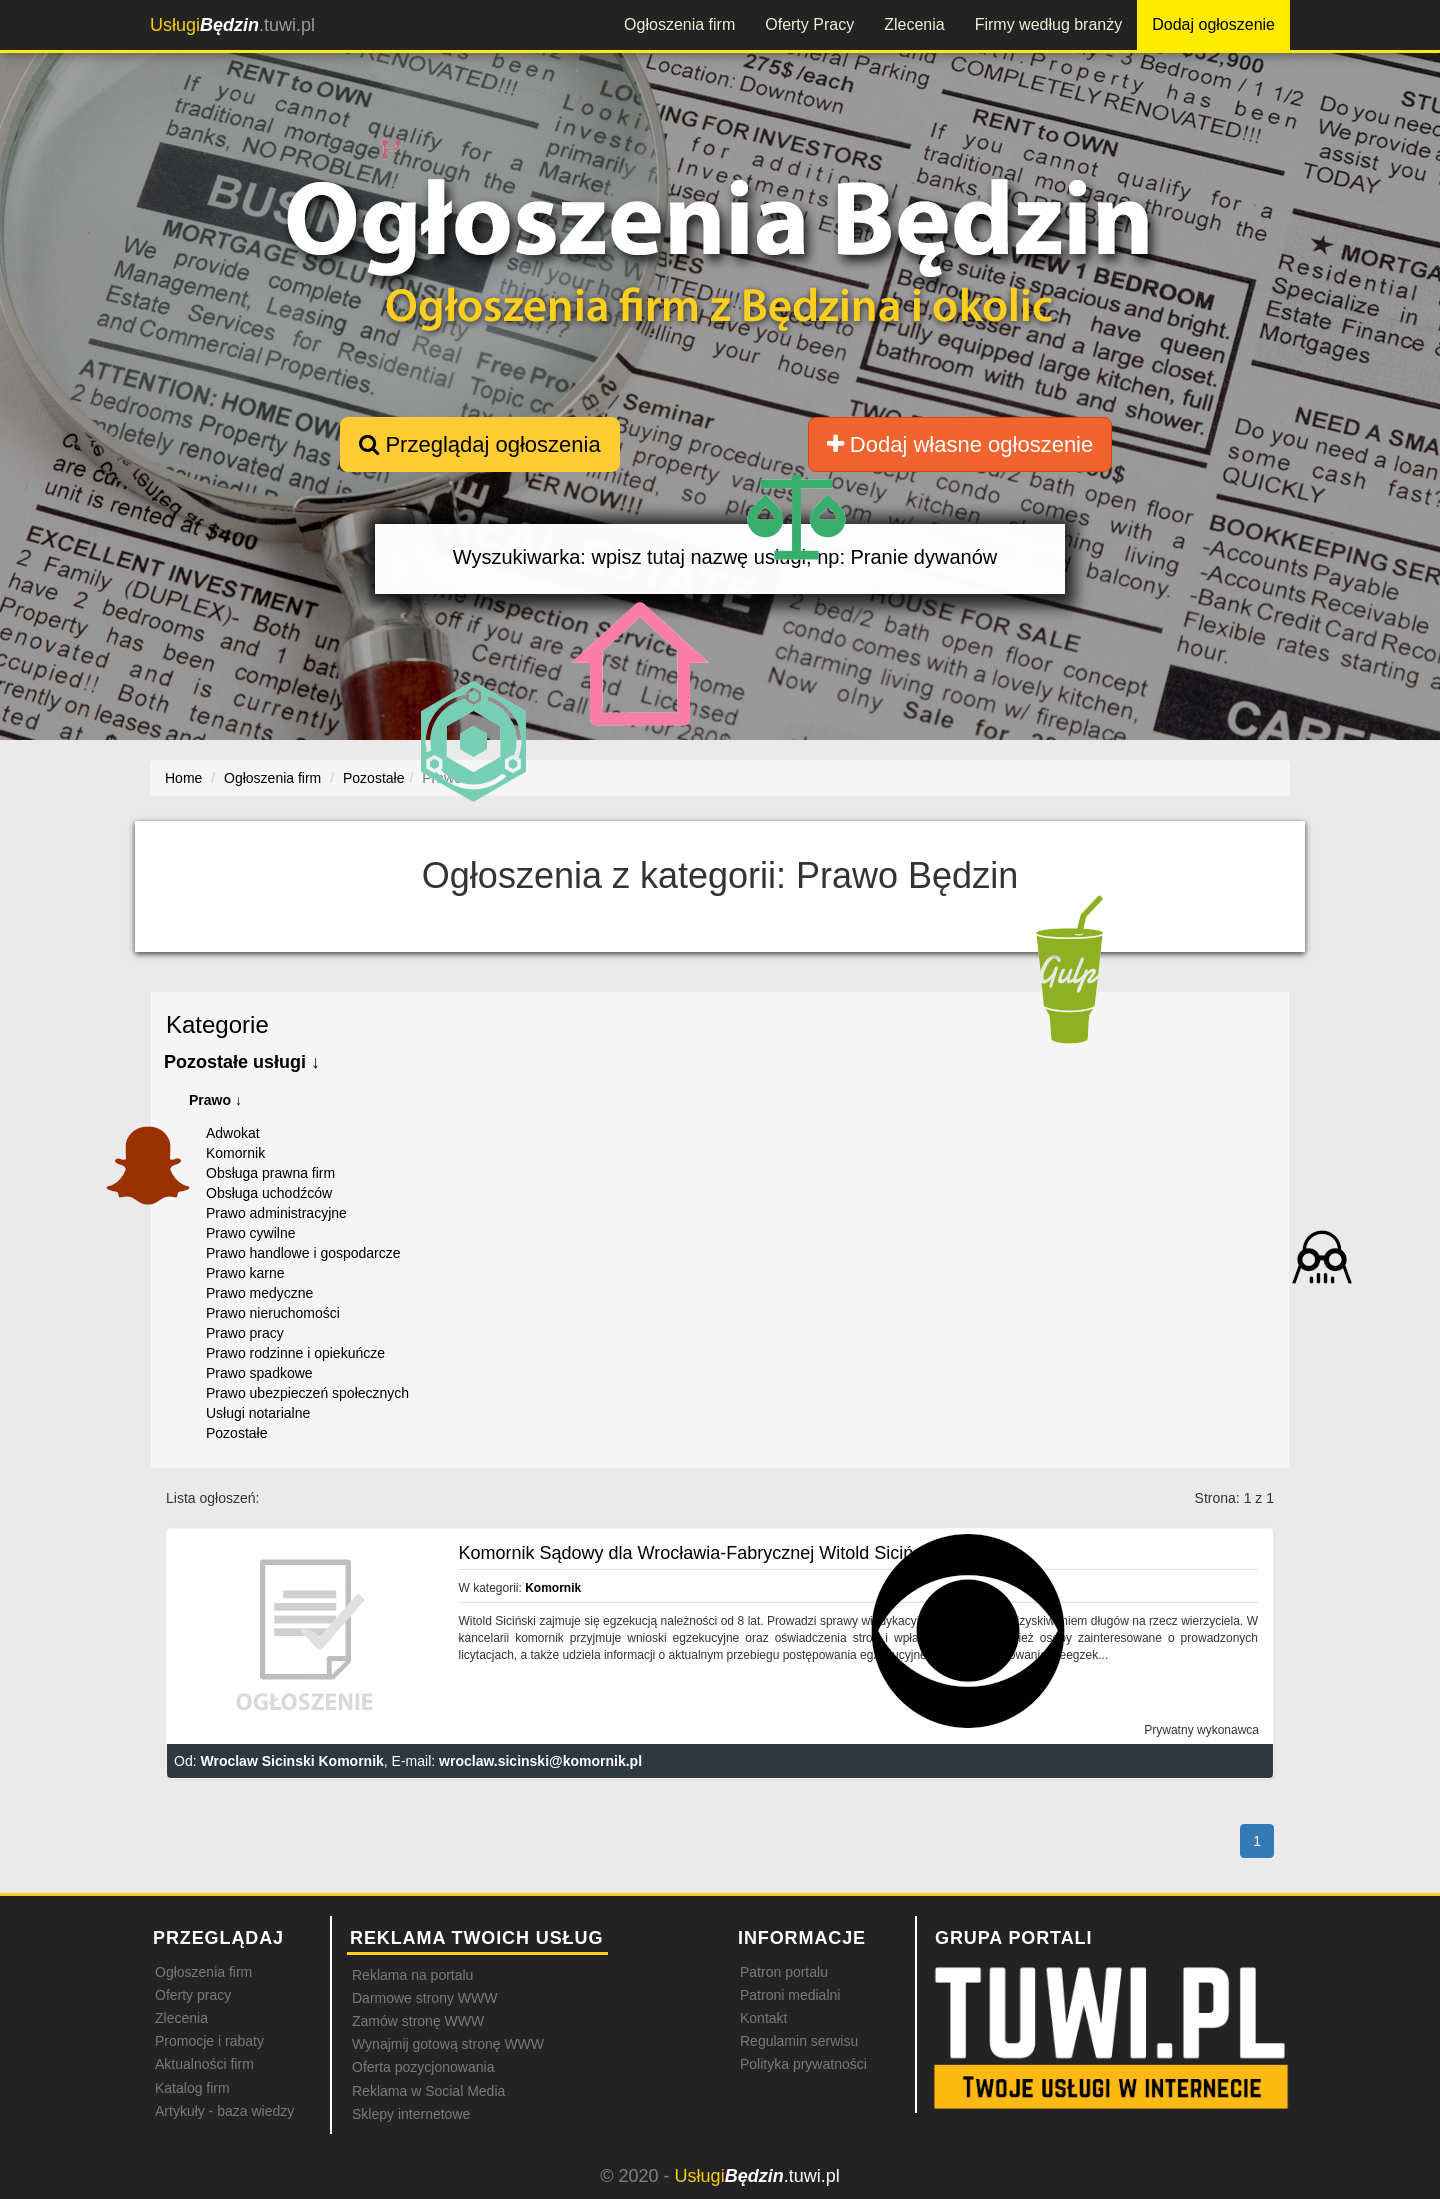 Image resolution: width=1440 pixels, height=2199 pixels. Describe the element at coordinates (796, 519) in the screenshot. I see `access legal or terms of service information` at that location.